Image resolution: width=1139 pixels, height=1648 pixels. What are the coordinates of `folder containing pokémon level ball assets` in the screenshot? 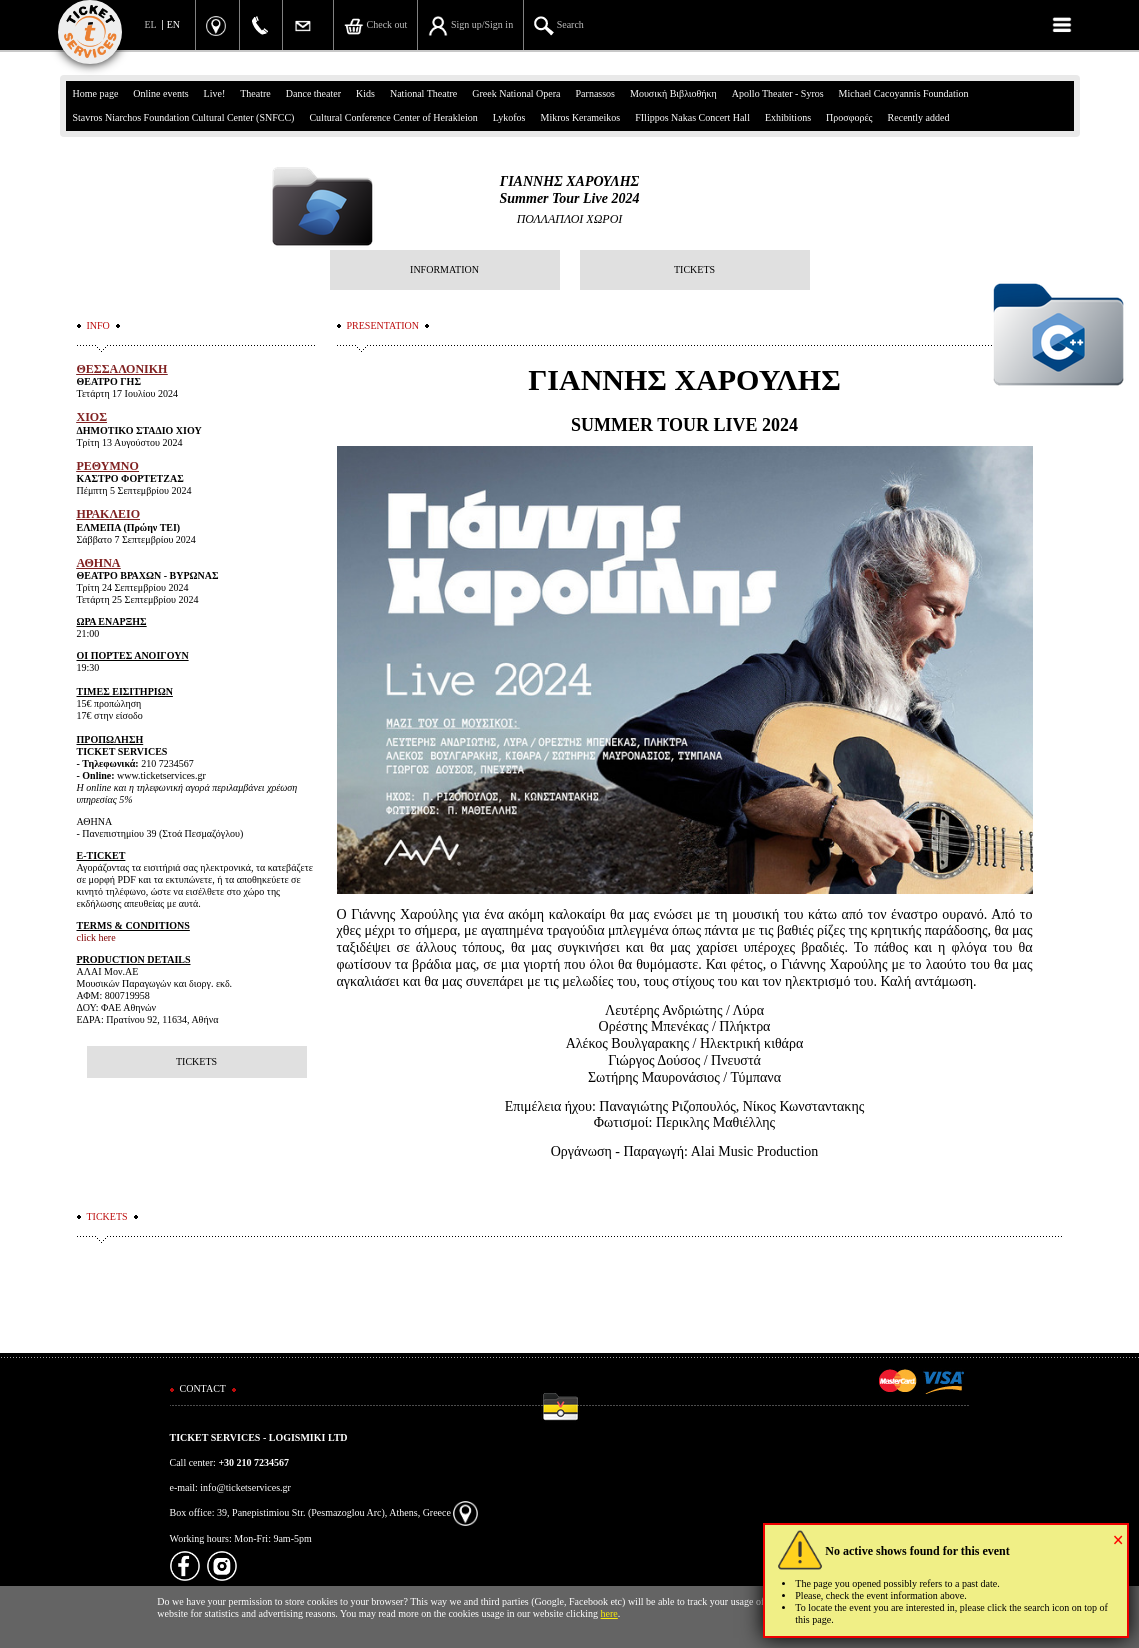 It's located at (560, 1407).